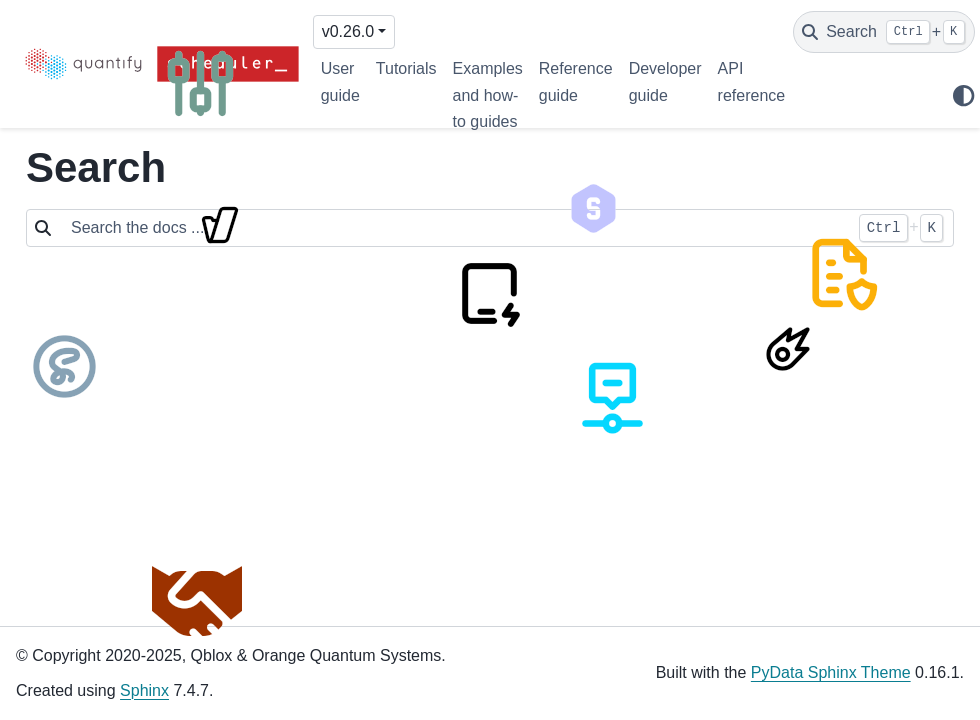 Image resolution: width=980 pixels, height=720 pixels. What do you see at coordinates (197, 601) in the screenshot?
I see `confirm a partnership or agreement` at bounding box center [197, 601].